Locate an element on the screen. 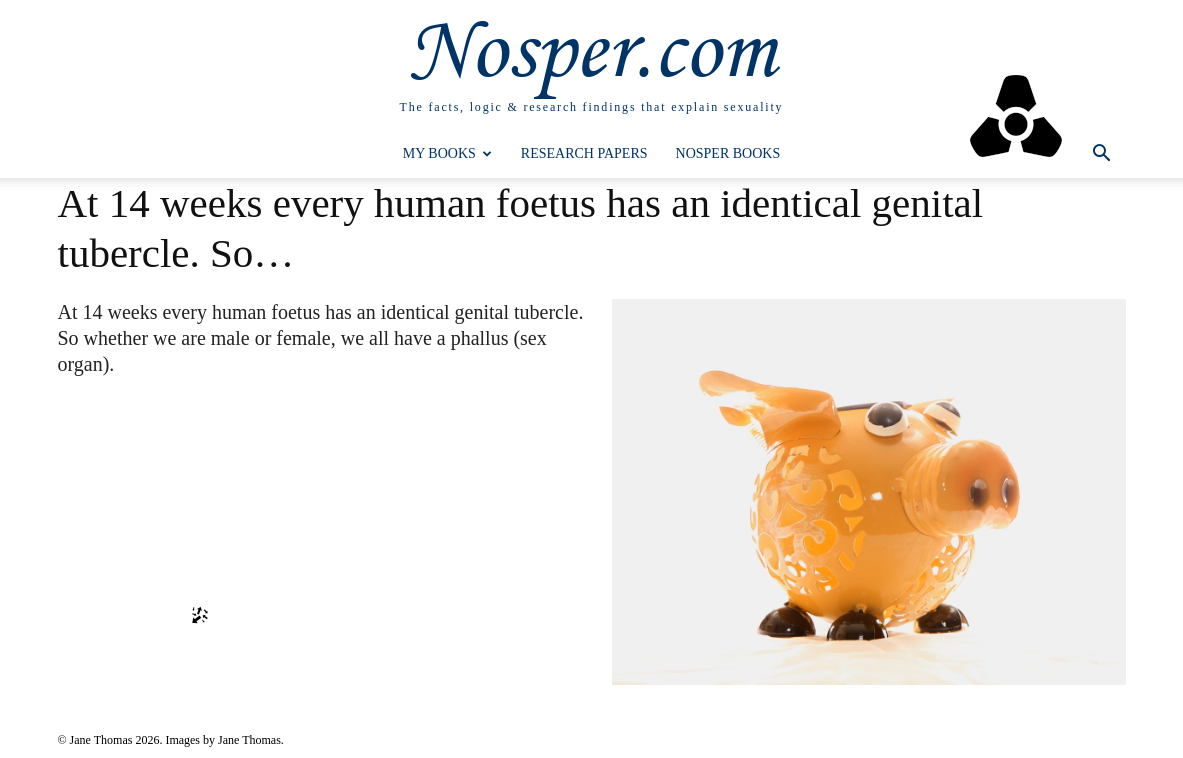  indicates nuclear or reactor system status is located at coordinates (1016, 116).